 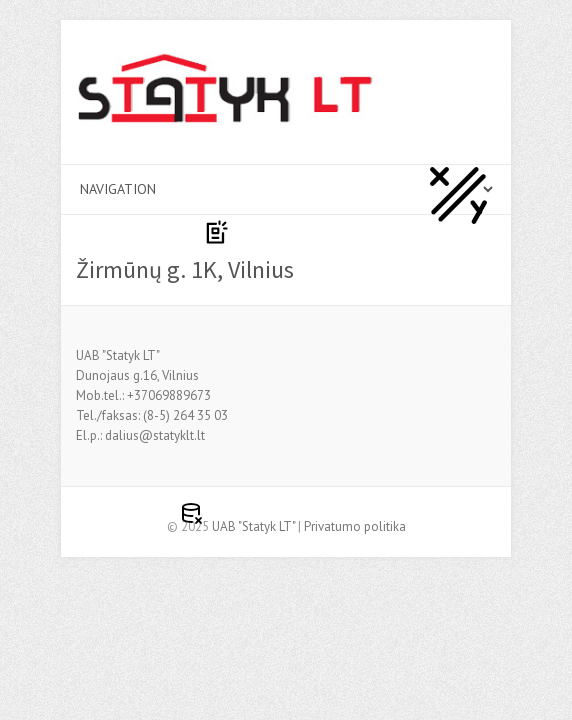 What do you see at coordinates (191, 513) in the screenshot?
I see `delete or remove a database` at bounding box center [191, 513].